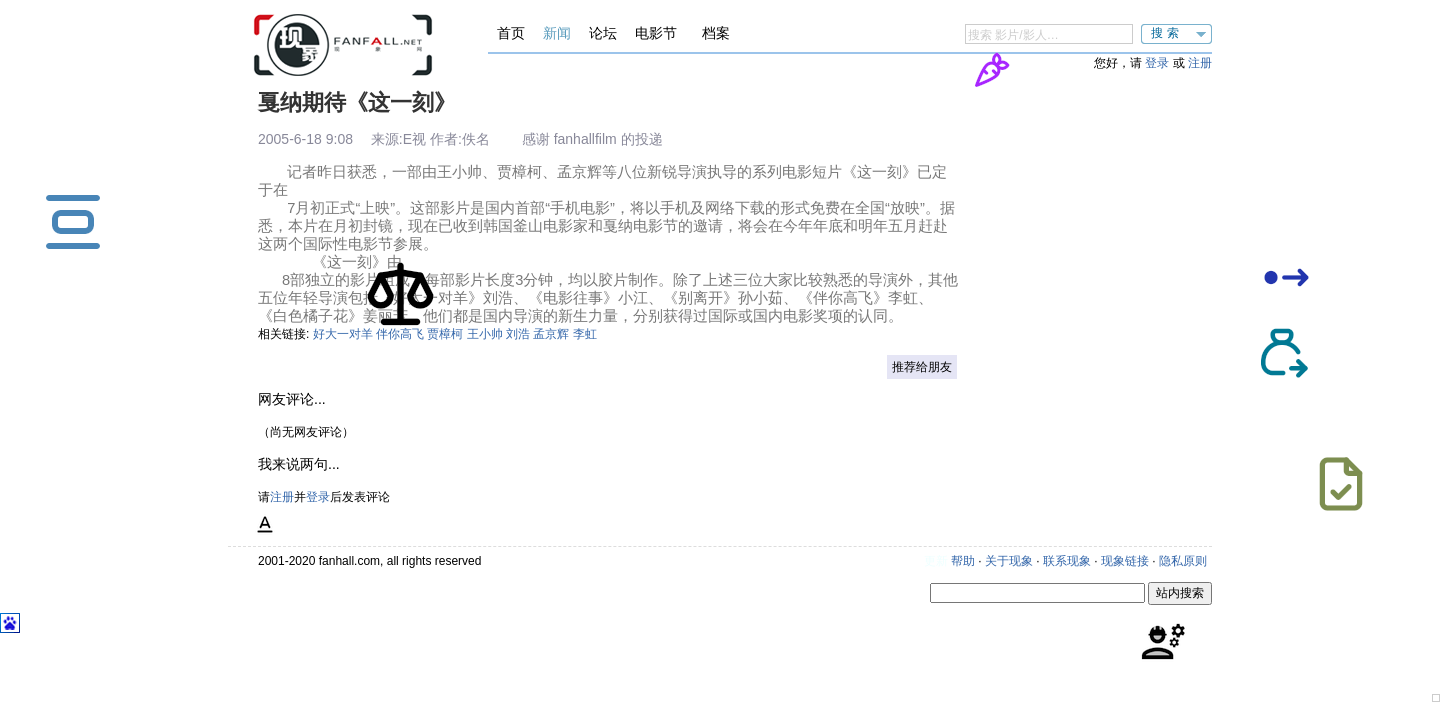 This screenshot has width=1440, height=720. I want to click on access comparison or weighing features, so click(400, 295).